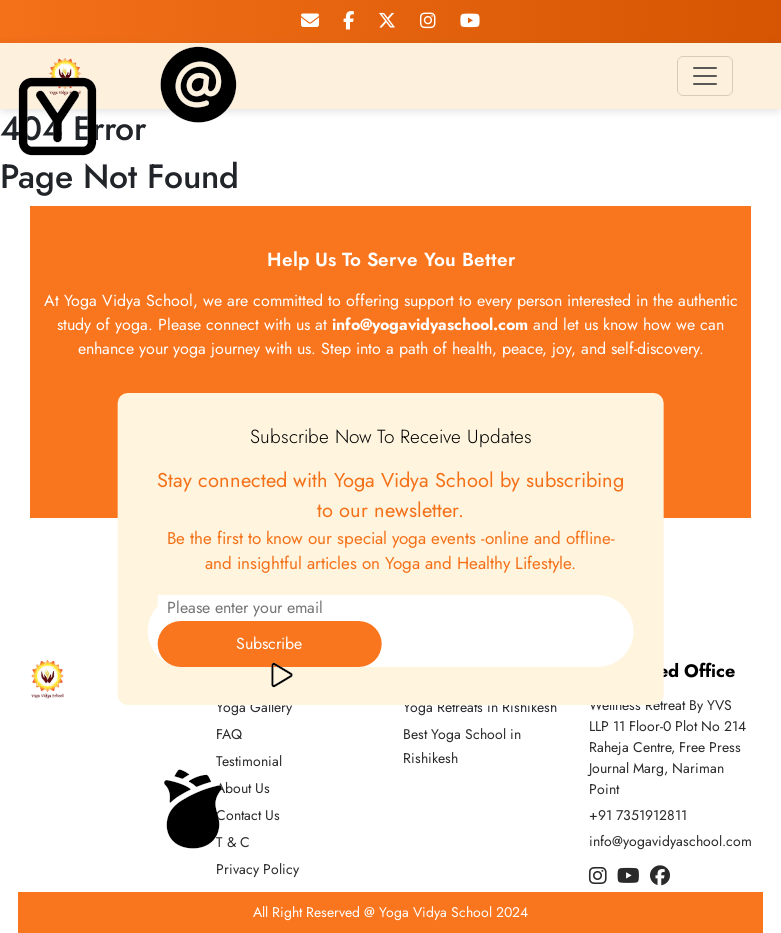 The image size is (781, 933). What do you see at coordinates (193, 809) in the screenshot?
I see `select a rose or flower emoji` at bounding box center [193, 809].